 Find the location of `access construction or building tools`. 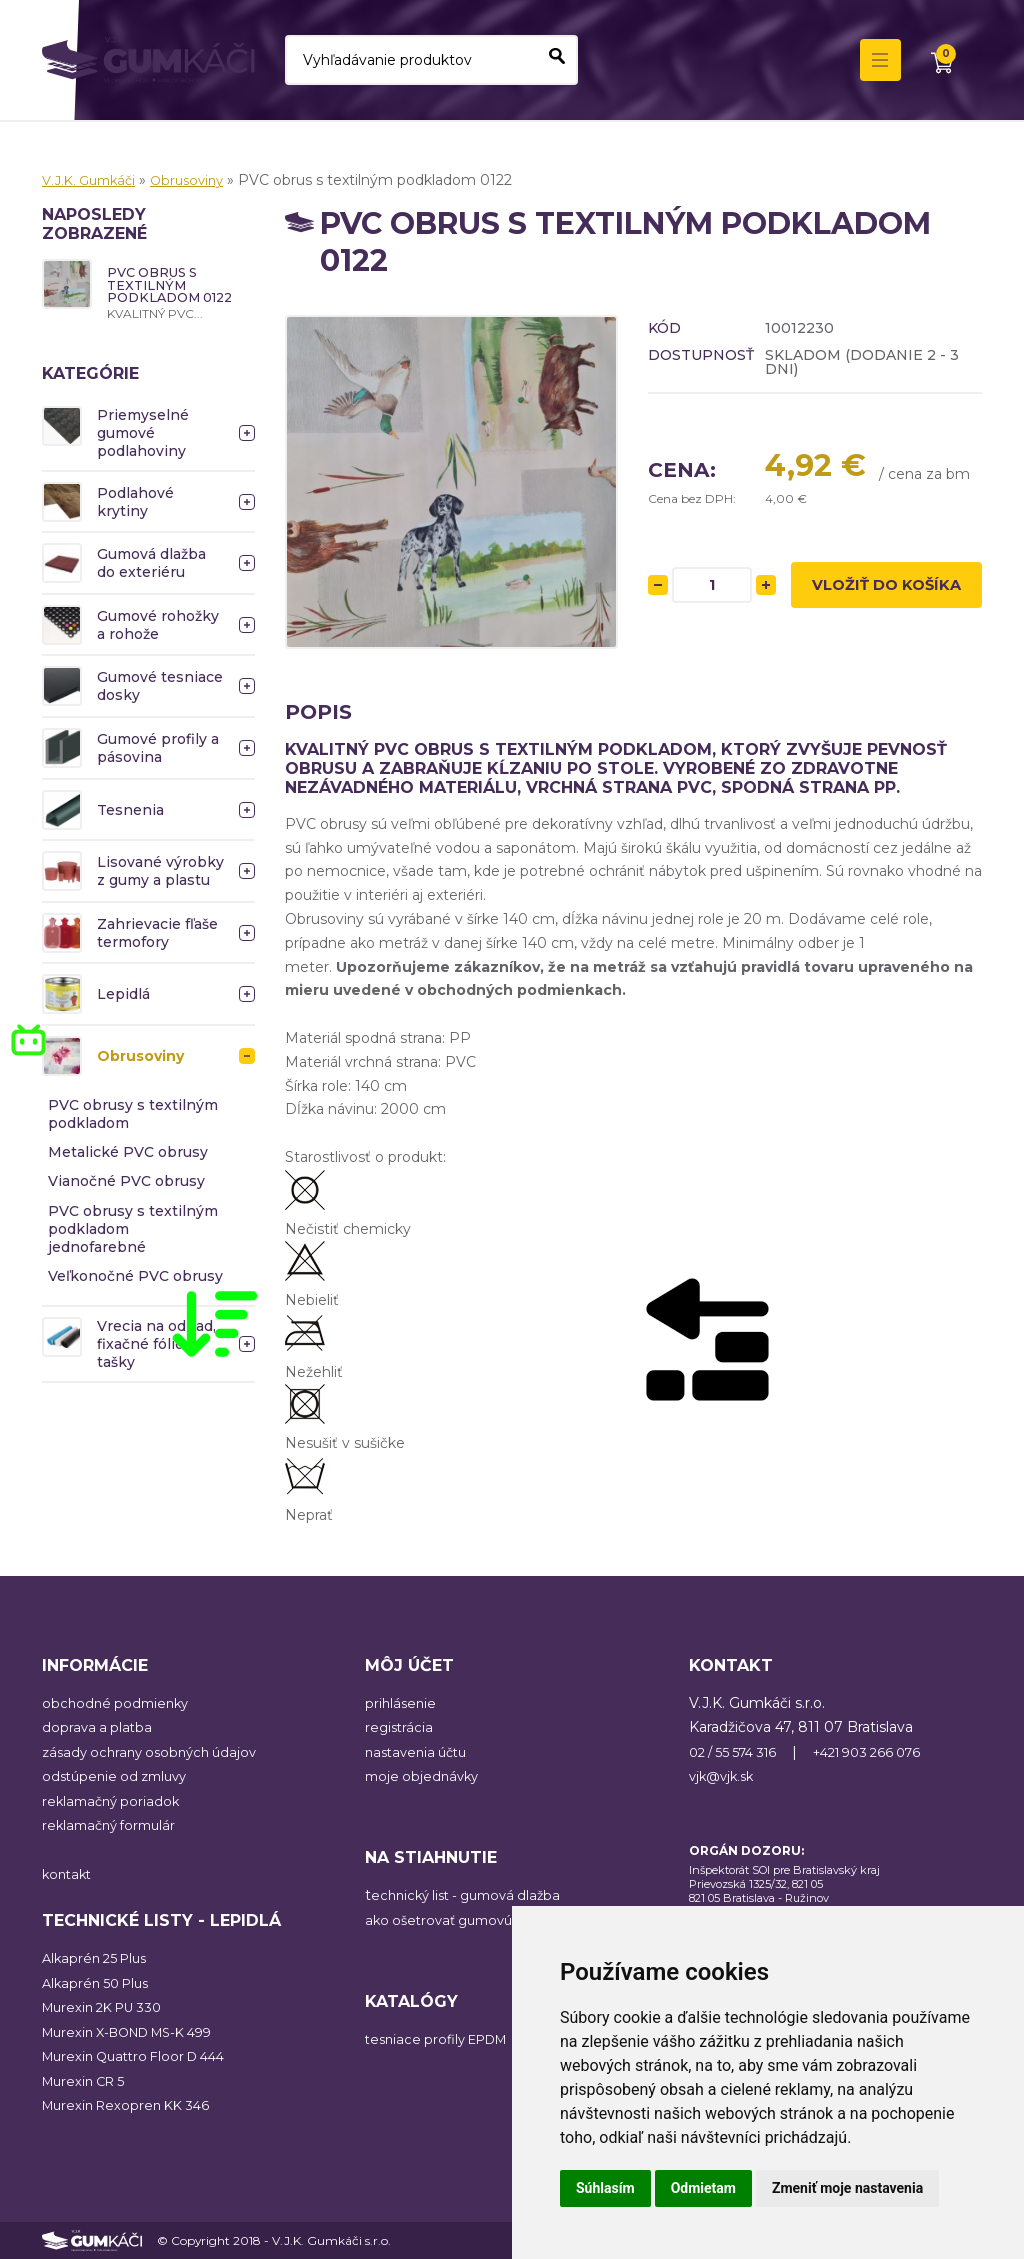

access construction or building tools is located at coordinates (707, 1339).